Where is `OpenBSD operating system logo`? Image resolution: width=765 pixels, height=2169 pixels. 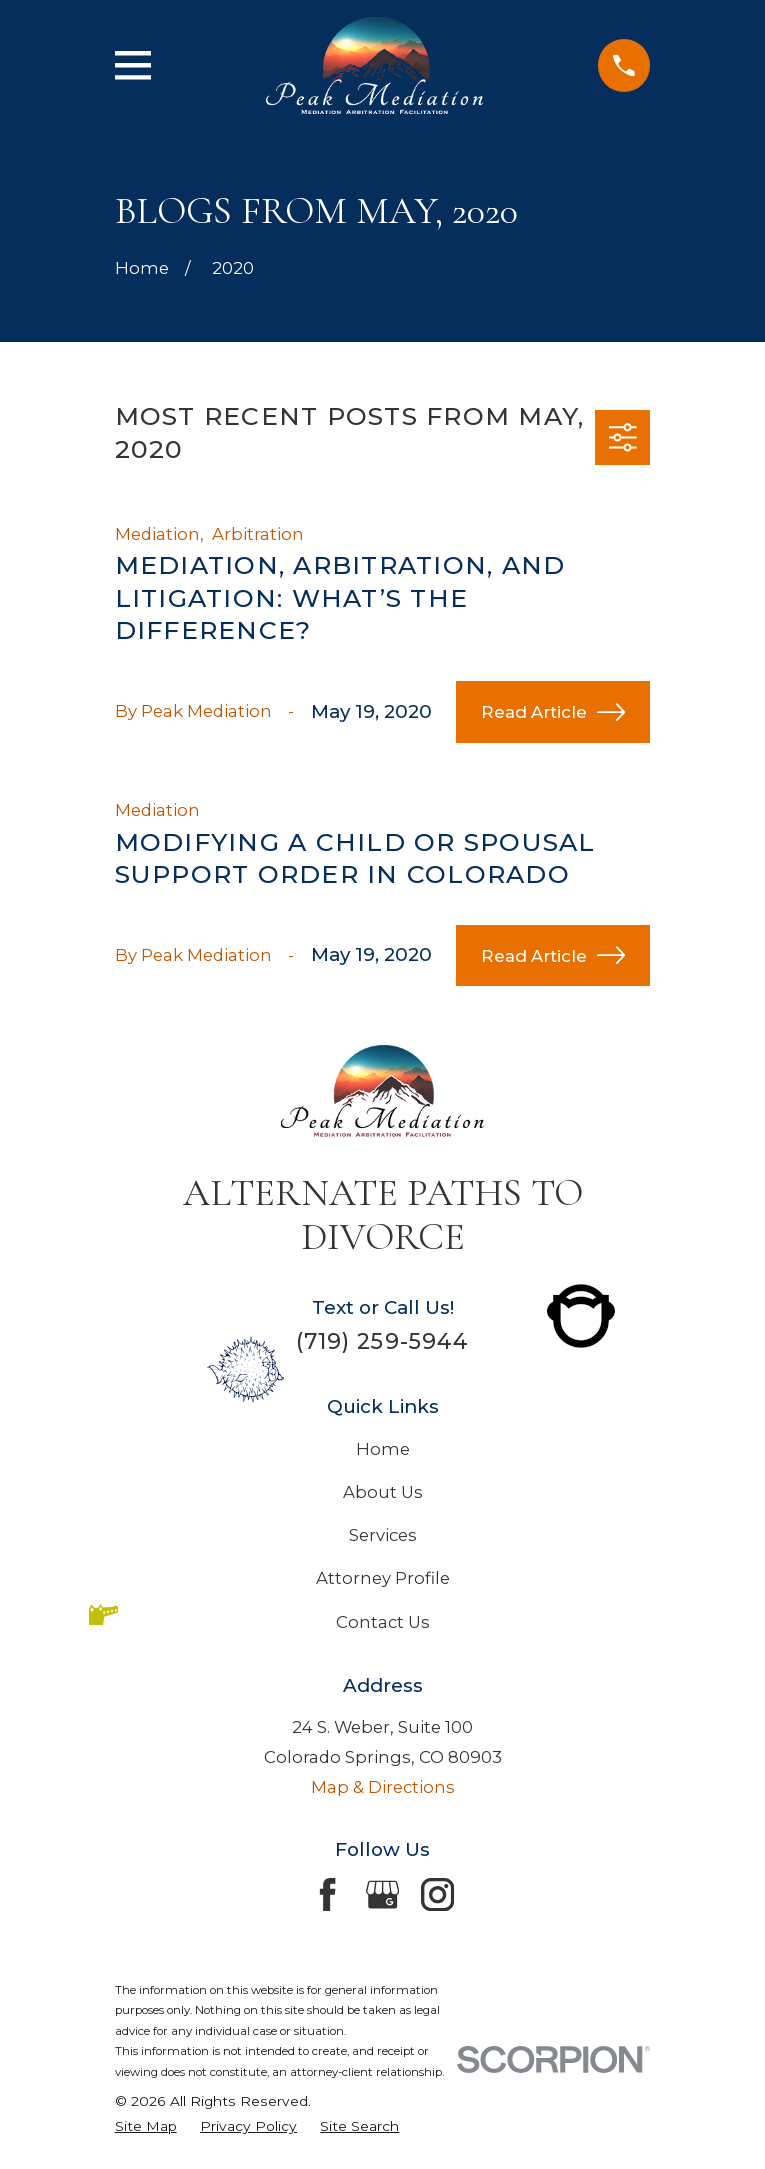 OpenBSD operating system logo is located at coordinates (245, 1369).